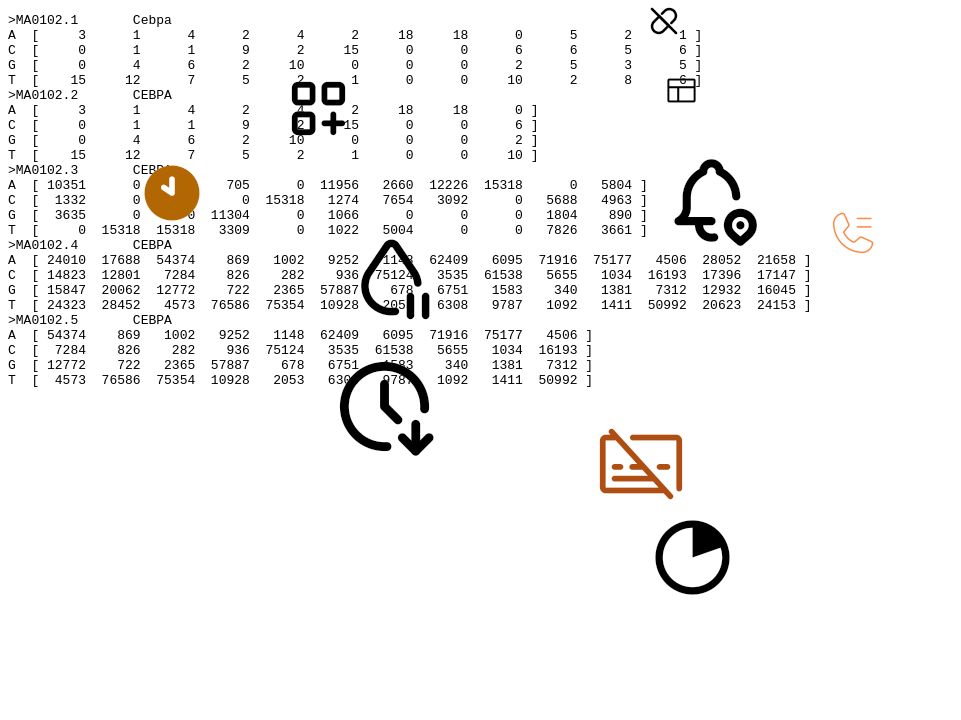 The width and height of the screenshot is (961, 720). Describe the element at coordinates (664, 21) in the screenshot. I see `medication reminder disabled` at that location.